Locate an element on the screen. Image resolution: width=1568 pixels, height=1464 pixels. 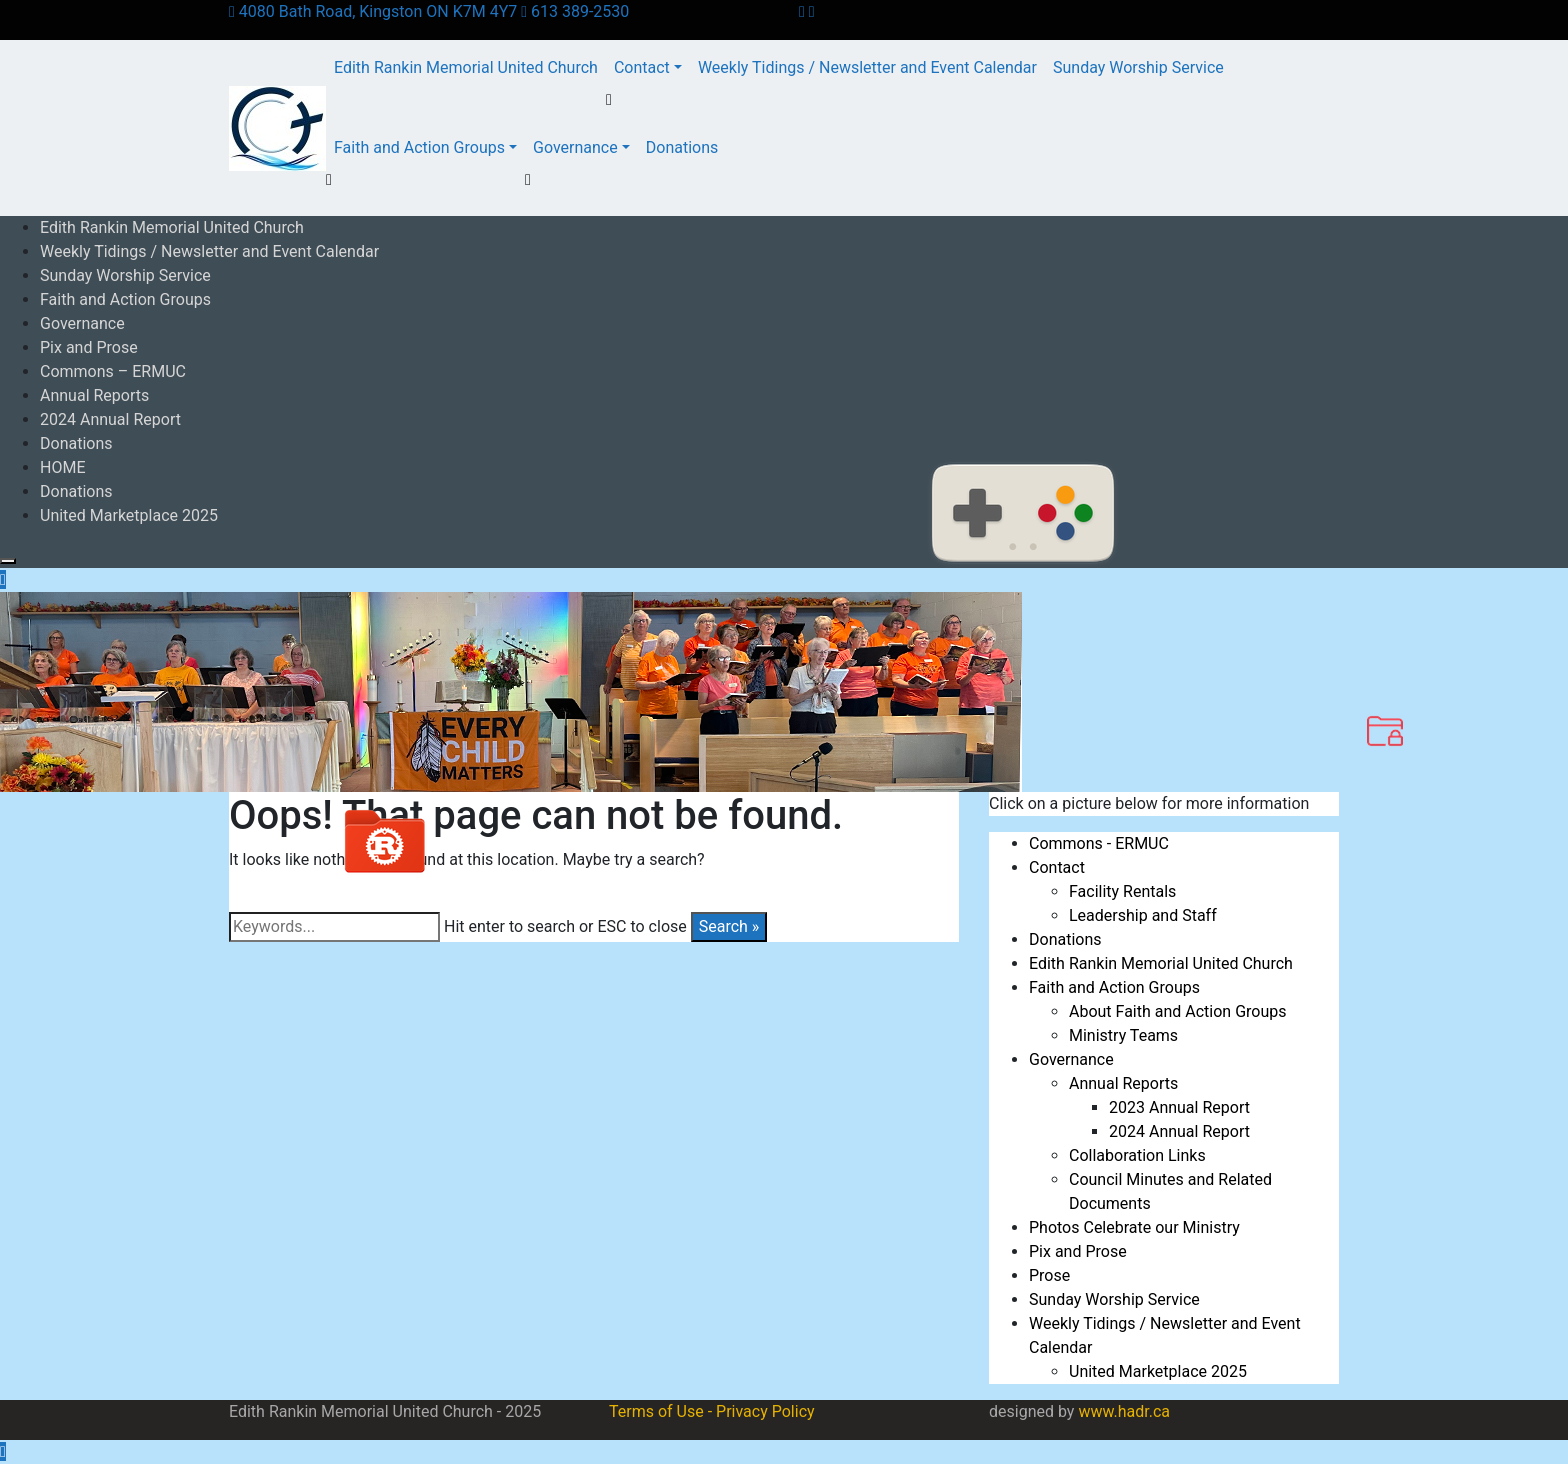
open the games category or folder is located at coordinates (1023, 513).